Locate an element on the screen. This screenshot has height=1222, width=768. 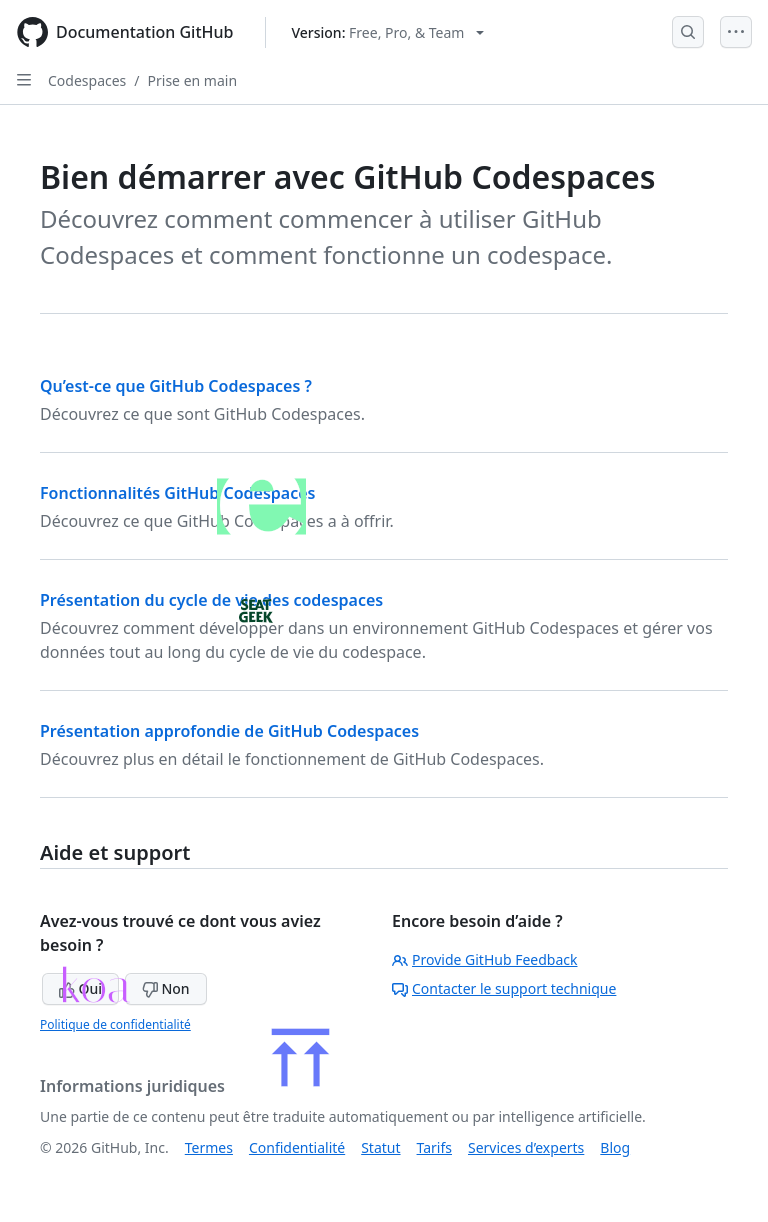
align selected content to the top edge is located at coordinates (300, 1057).